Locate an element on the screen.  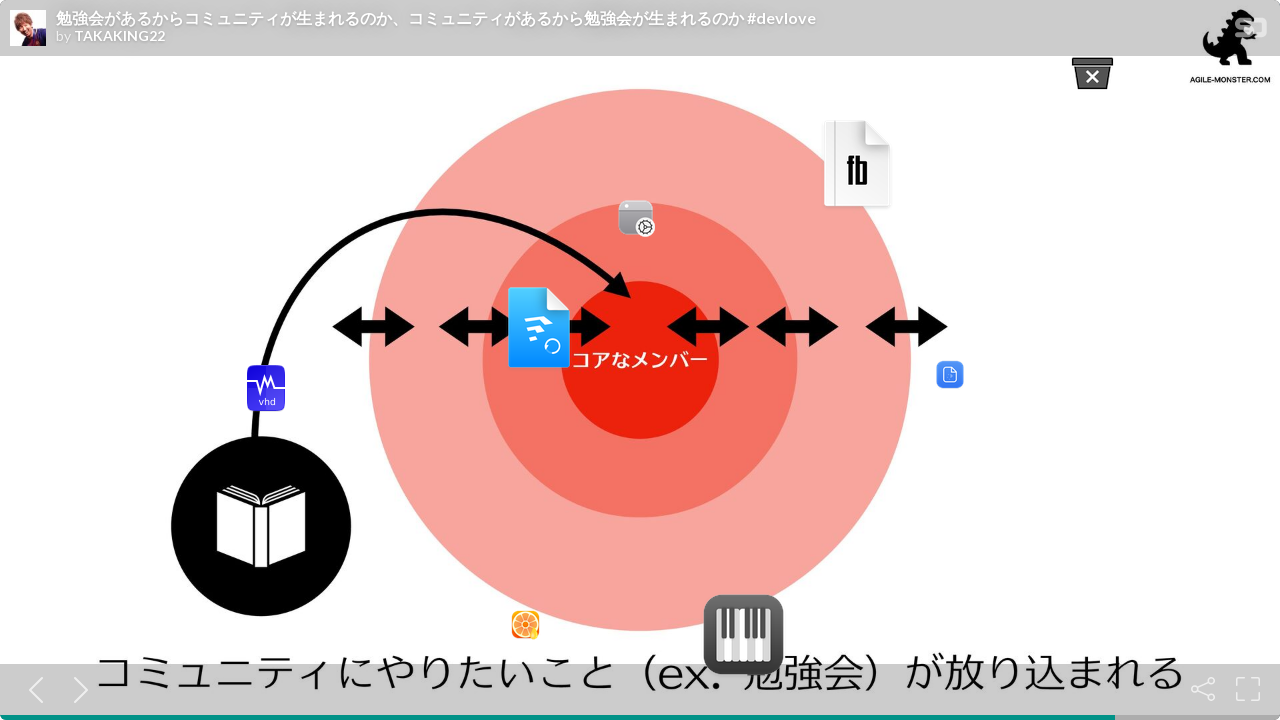
configure window behavior settings is located at coordinates (636, 218).